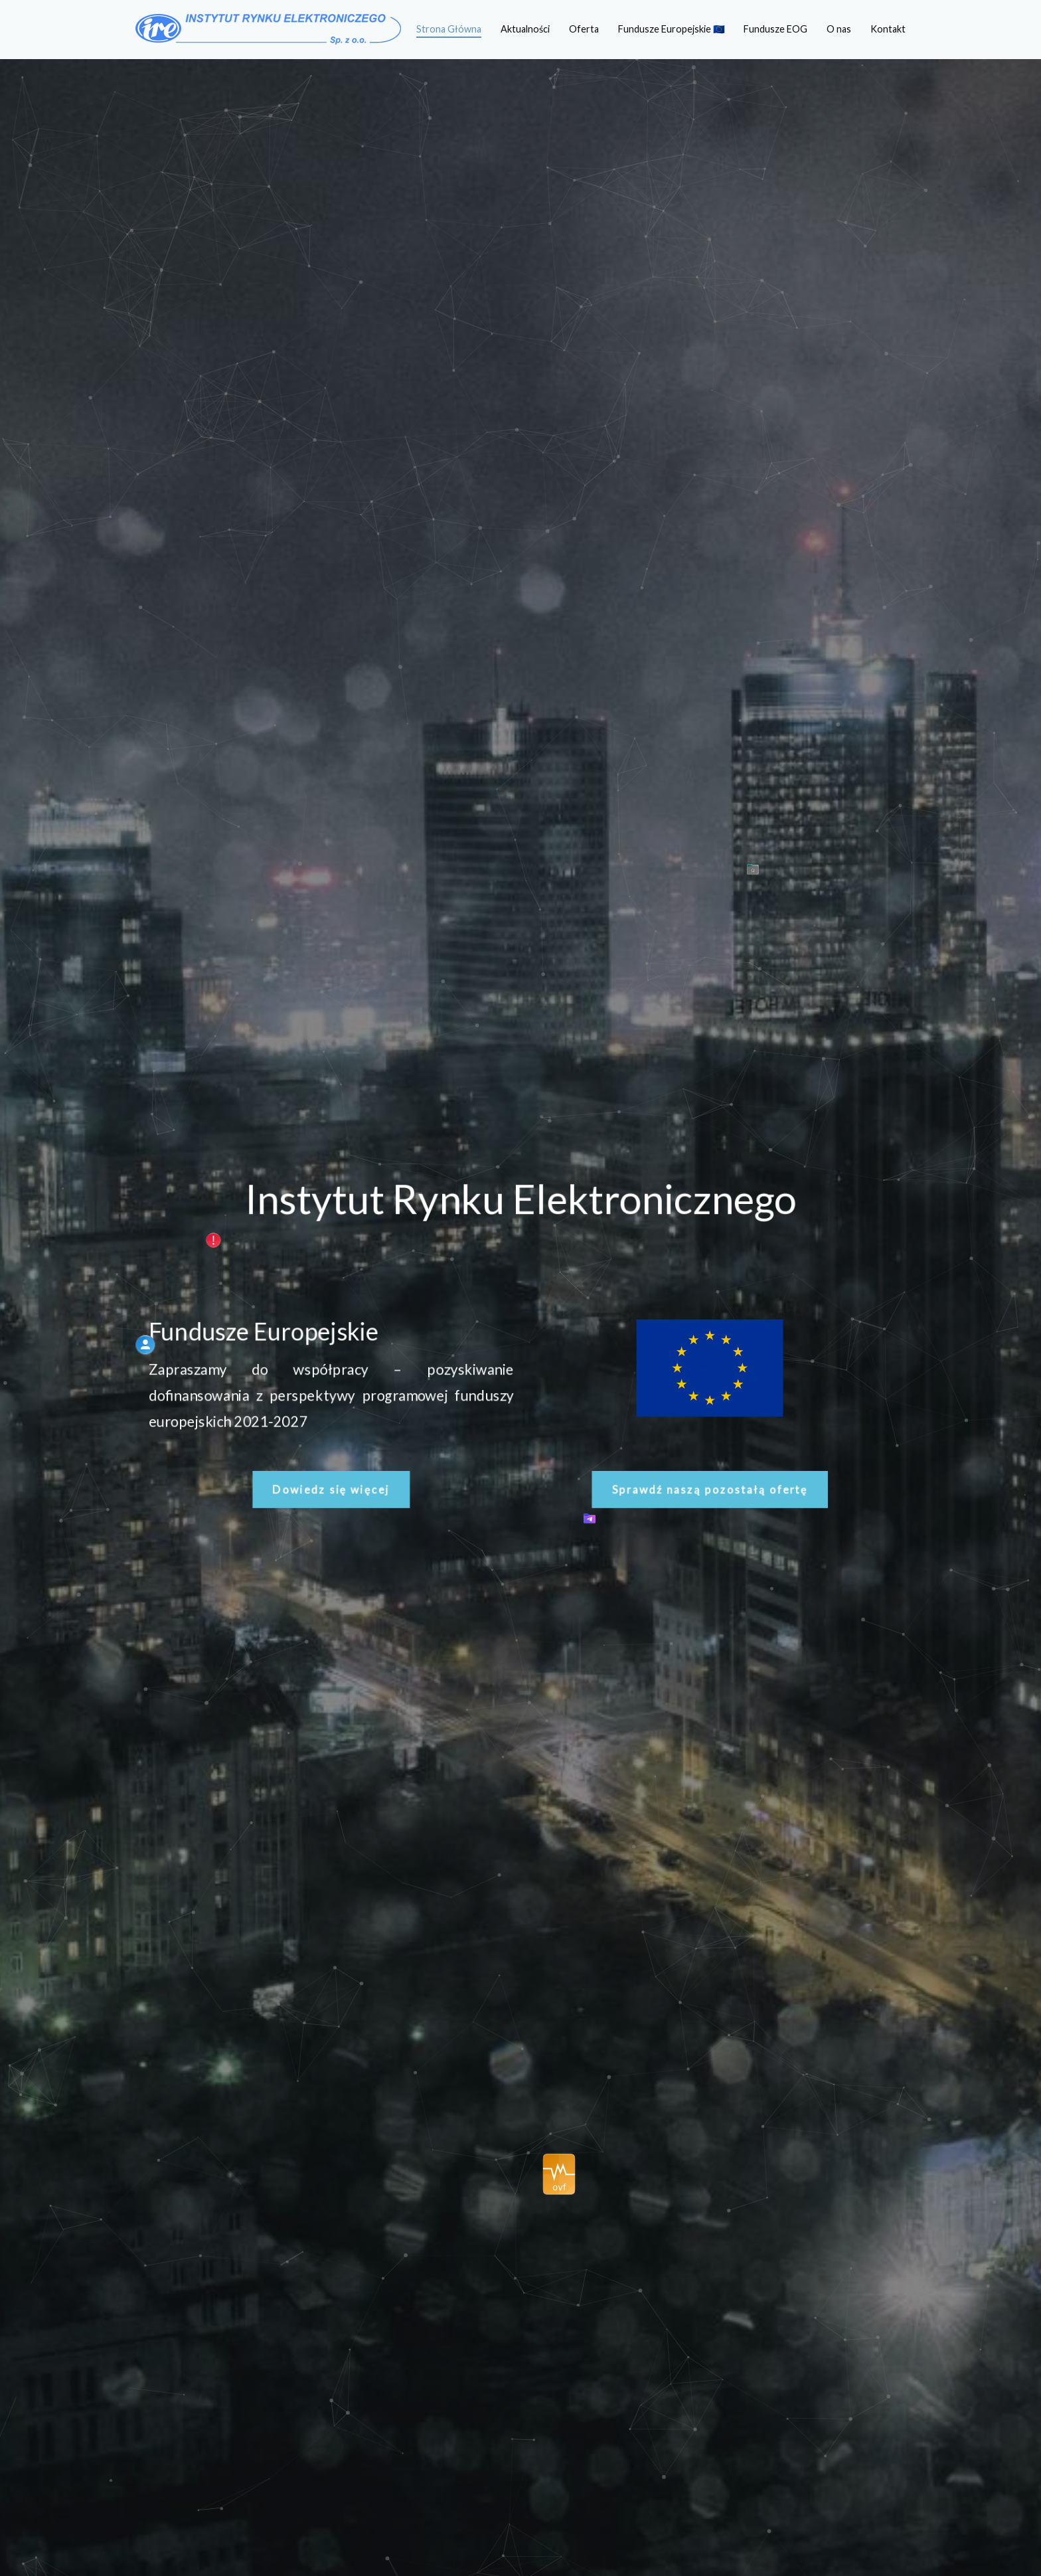 This screenshot has height=2576, width=1041. Describe the element at coordinates (213, 1240) in the screenshot. I see `indicates a warning or caution message` at that location.